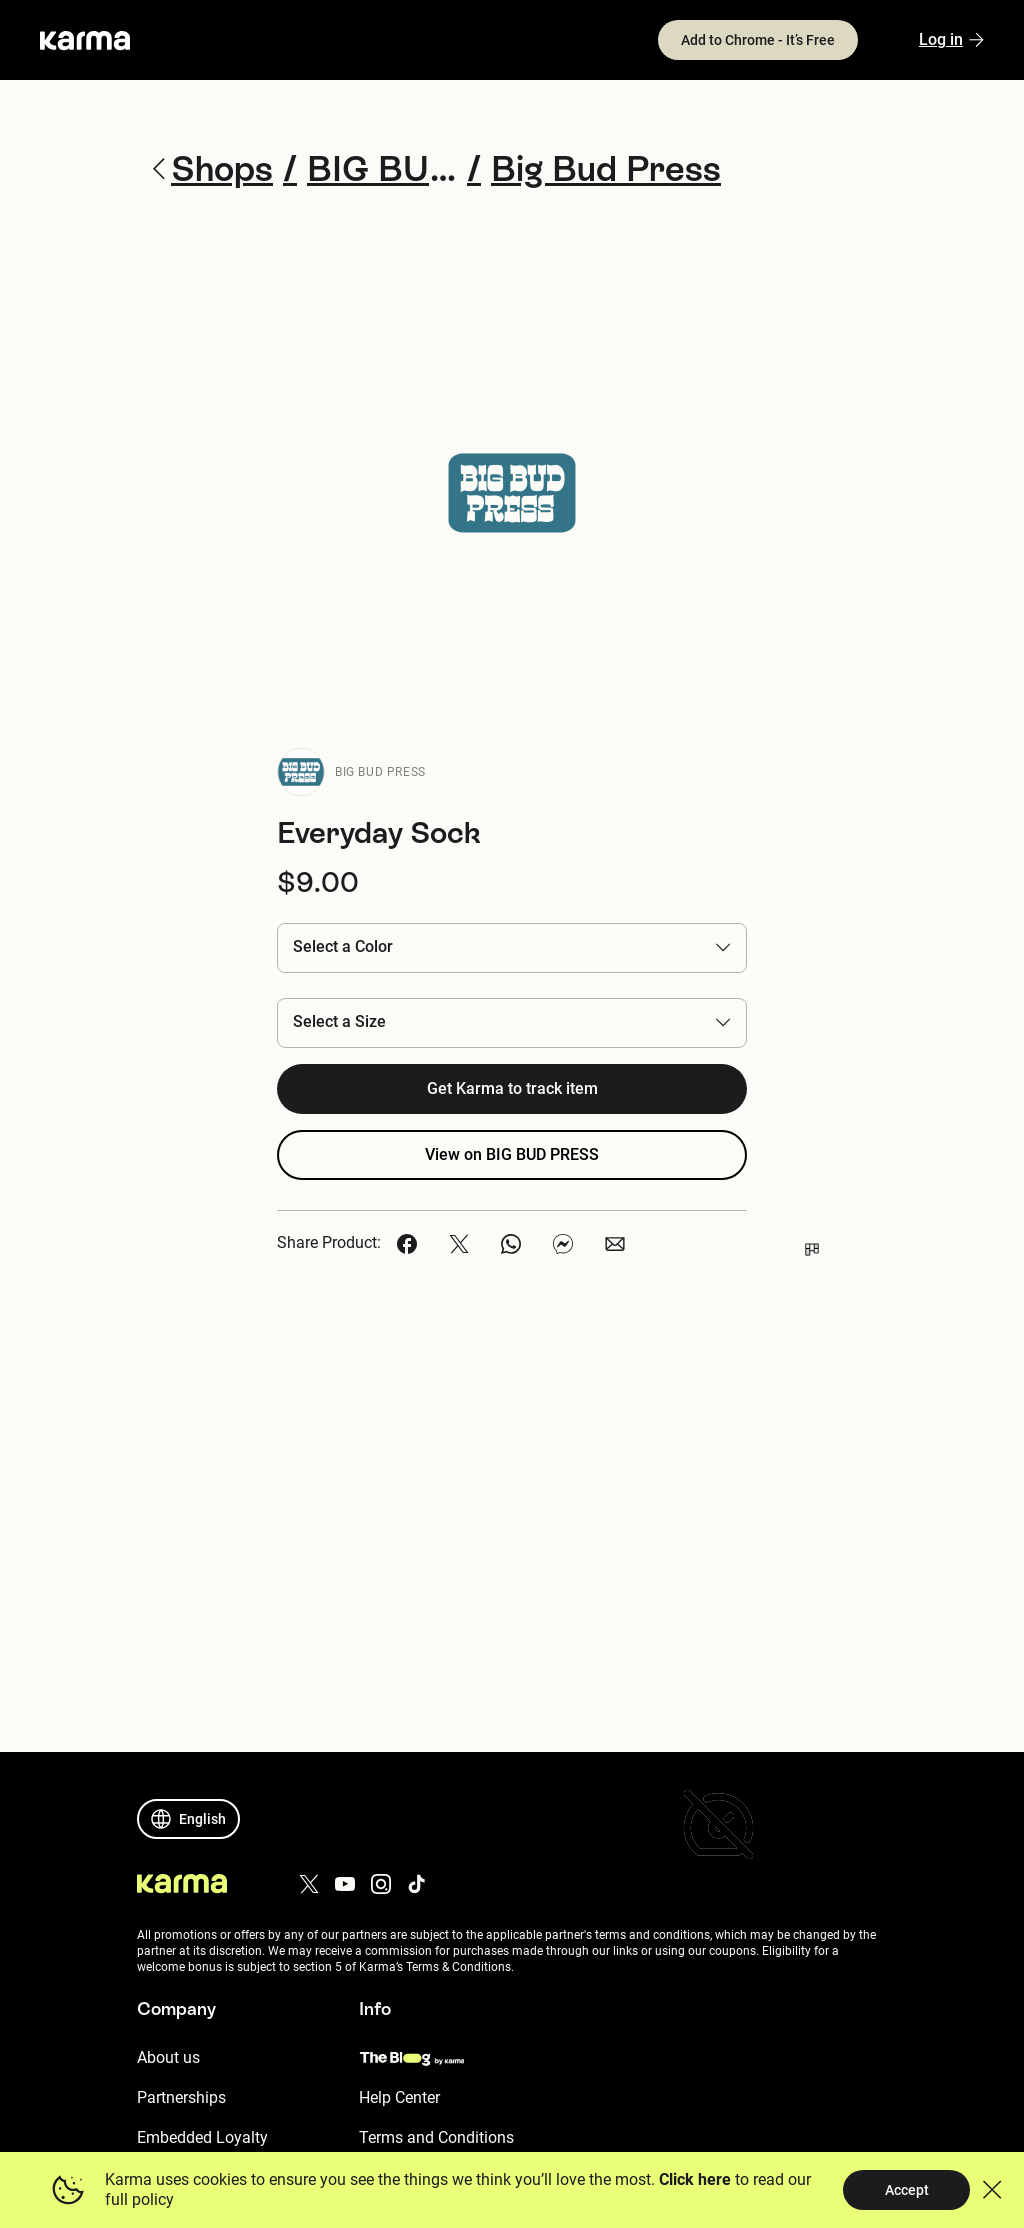 The height and width of the screenshot is (2228, 1024). What do you see at coordinates (718, 1824) in the screenshot?
I see `dashboard view is disabled or unavailable` at bounding box center [718, 1824].